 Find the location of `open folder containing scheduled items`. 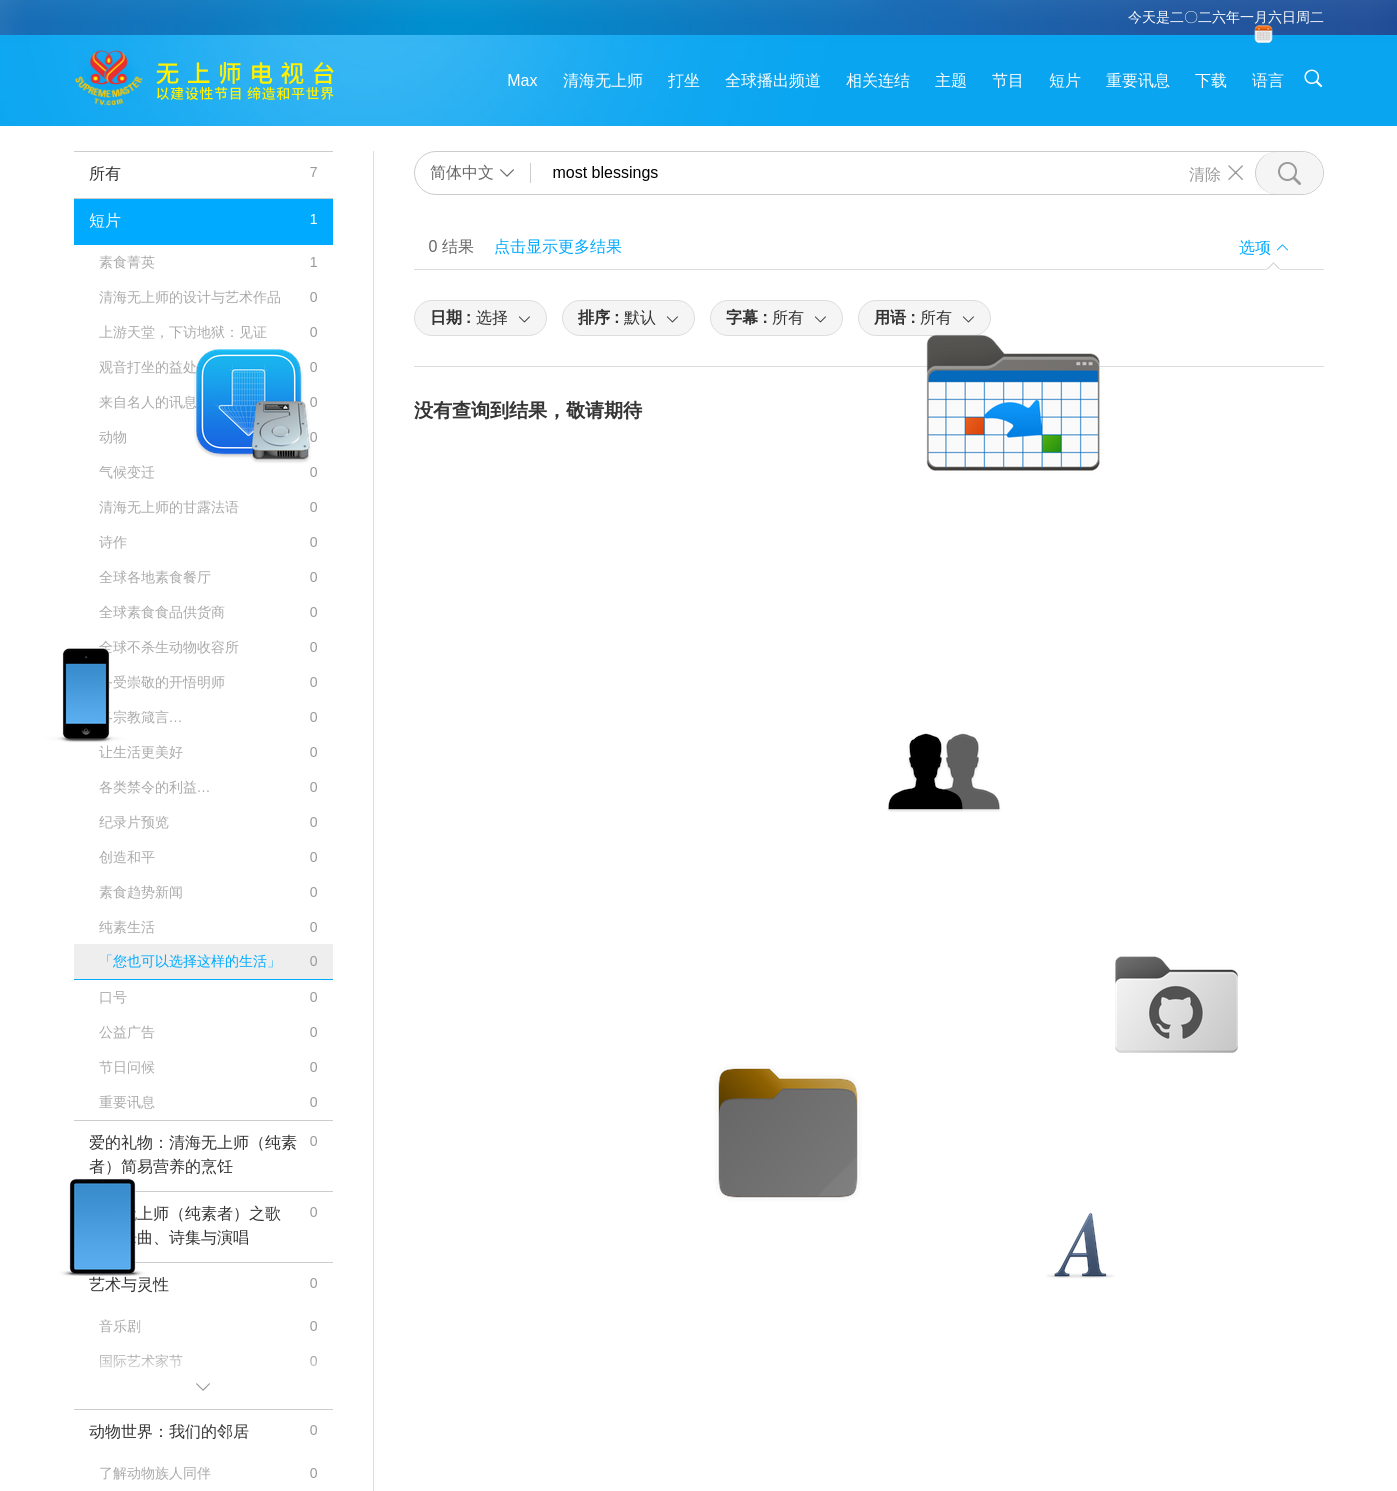

open folder containing scheduled items is located at coordinates (1012, 407).